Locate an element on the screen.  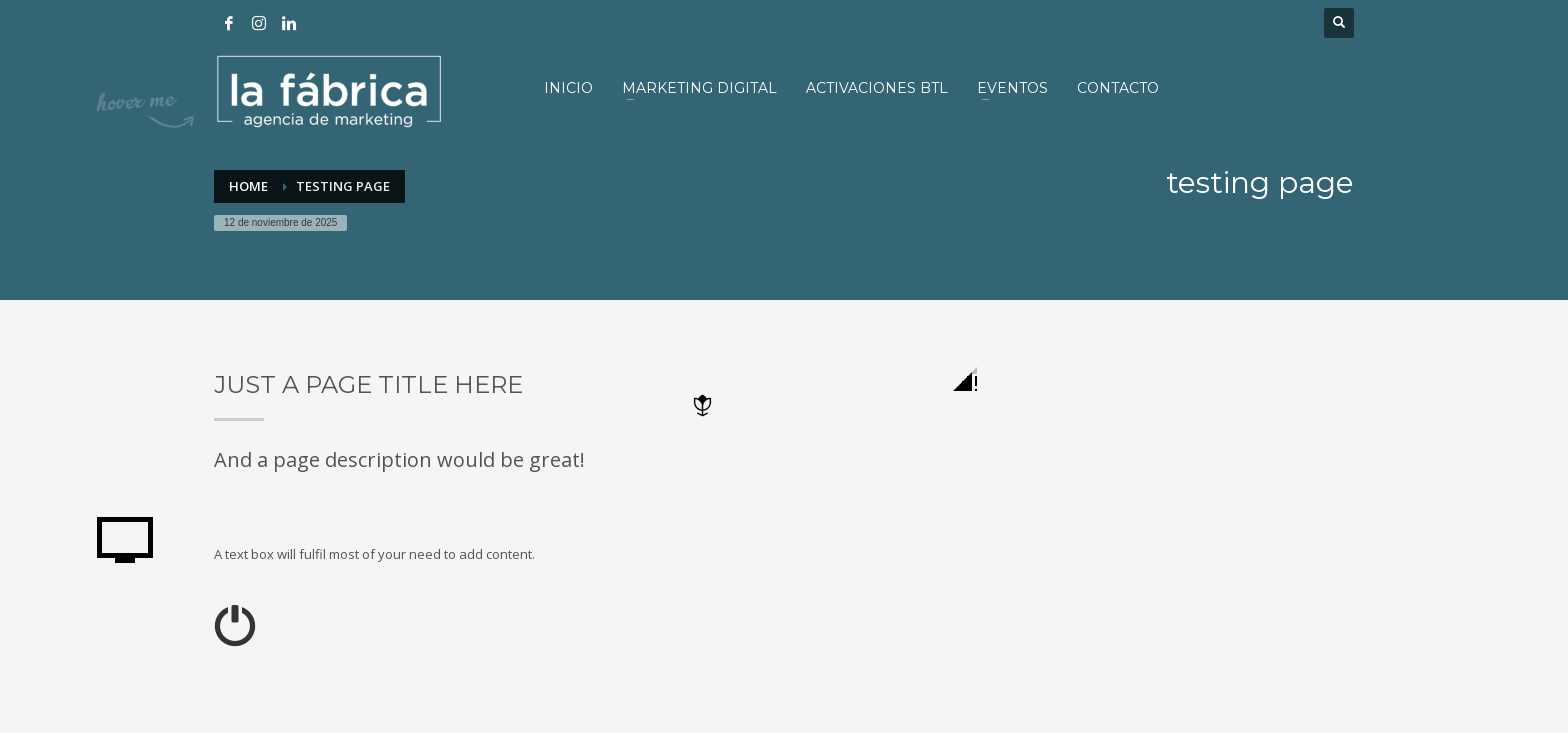
access tv or display settings is located at coordinates (125, 540).